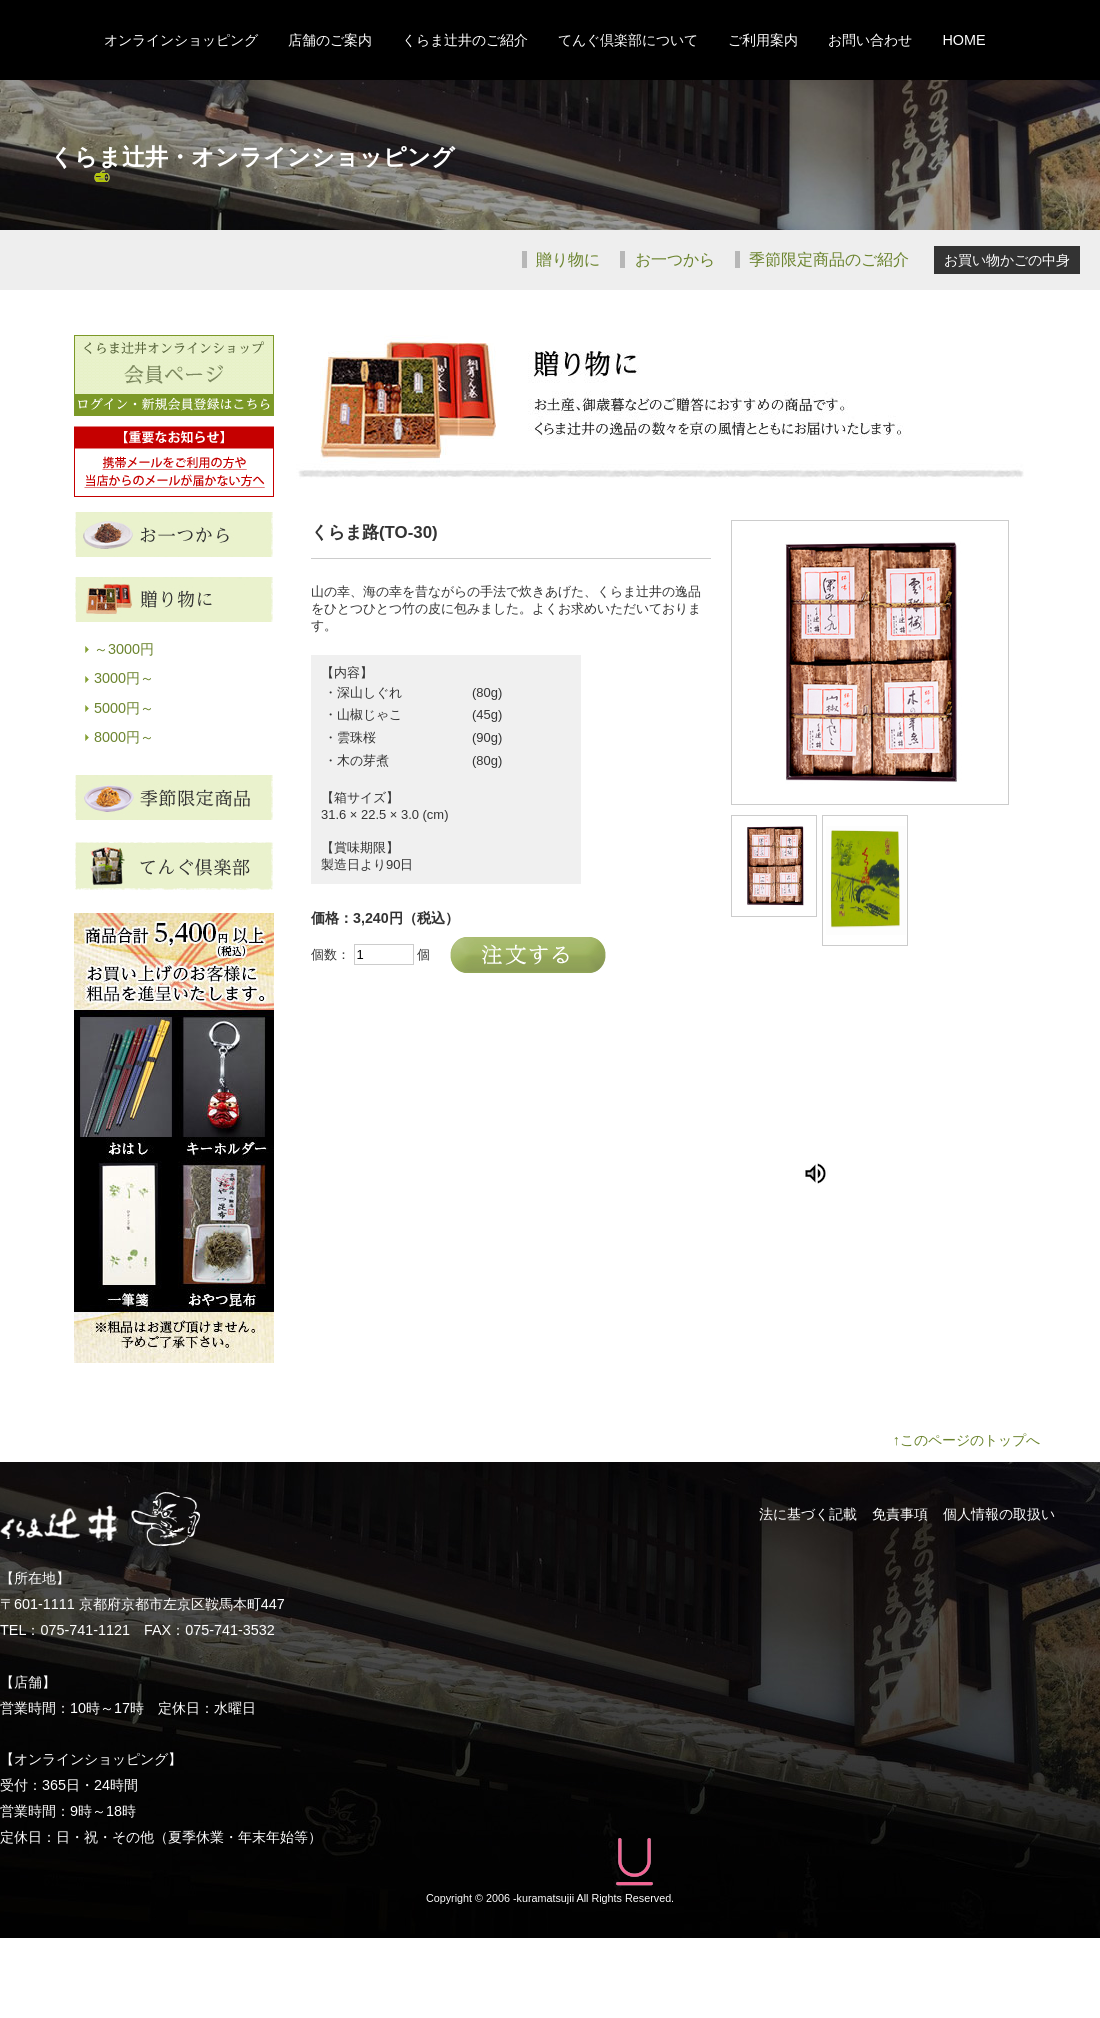  What do you see at coordinates (102, 177) in the screenshot?
I see `view system logs or activity history` at bounding box center [102, 177].